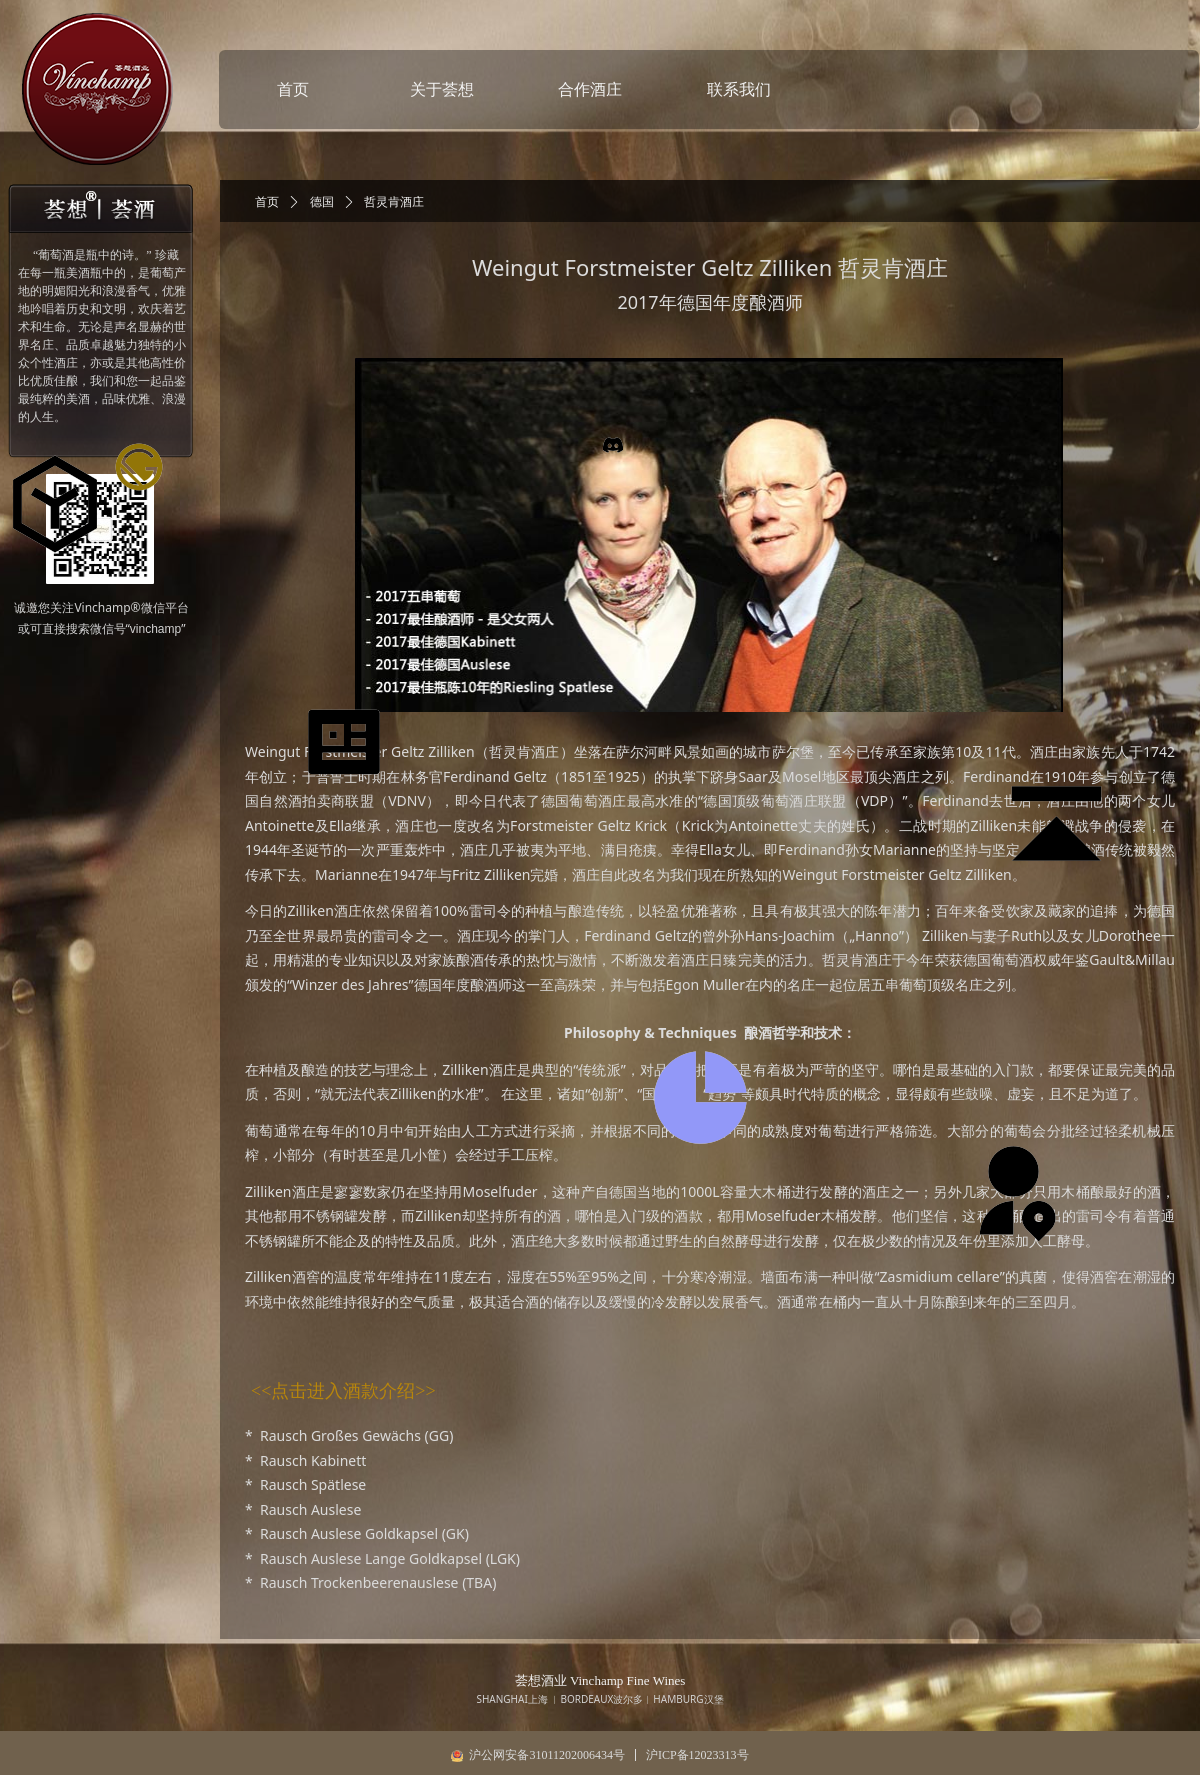 The height and width of the screenshot is (1775, 1200). Describe the element at coordinates (1013, 1192) in the screenshot. I see `view user's current location` at that location.